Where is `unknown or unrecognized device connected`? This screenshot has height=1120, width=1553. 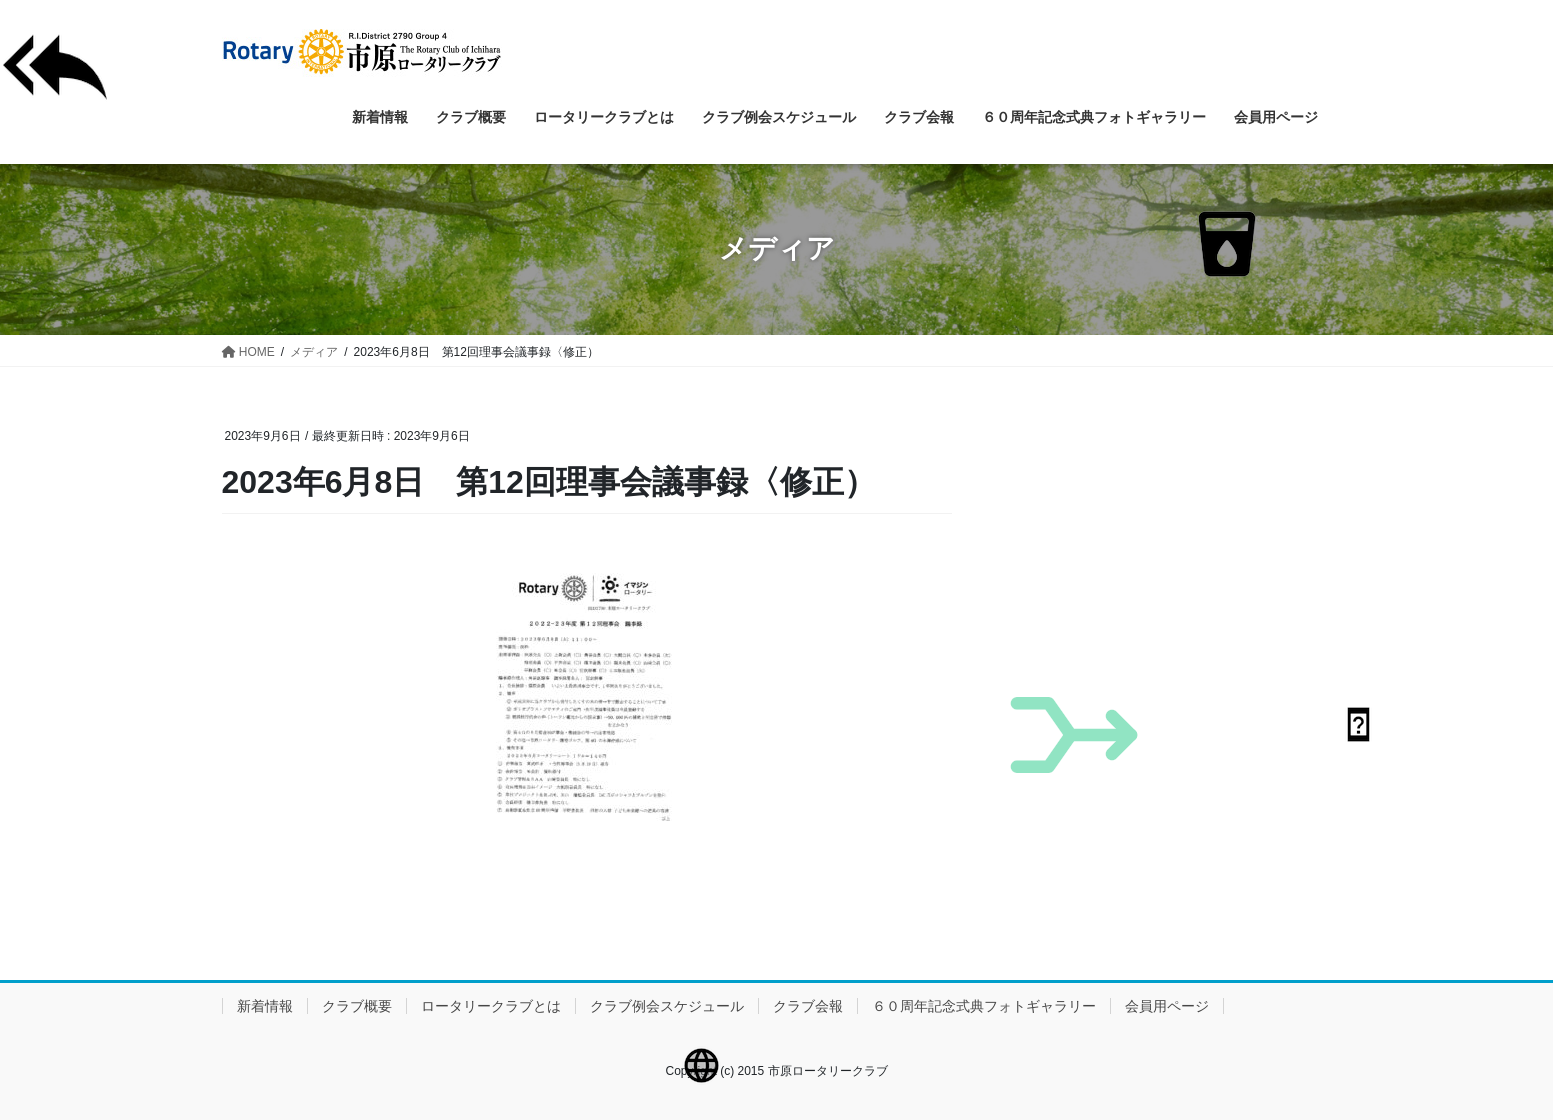 unknown or unrecognized device connected is located at coordinates (1358, 724).